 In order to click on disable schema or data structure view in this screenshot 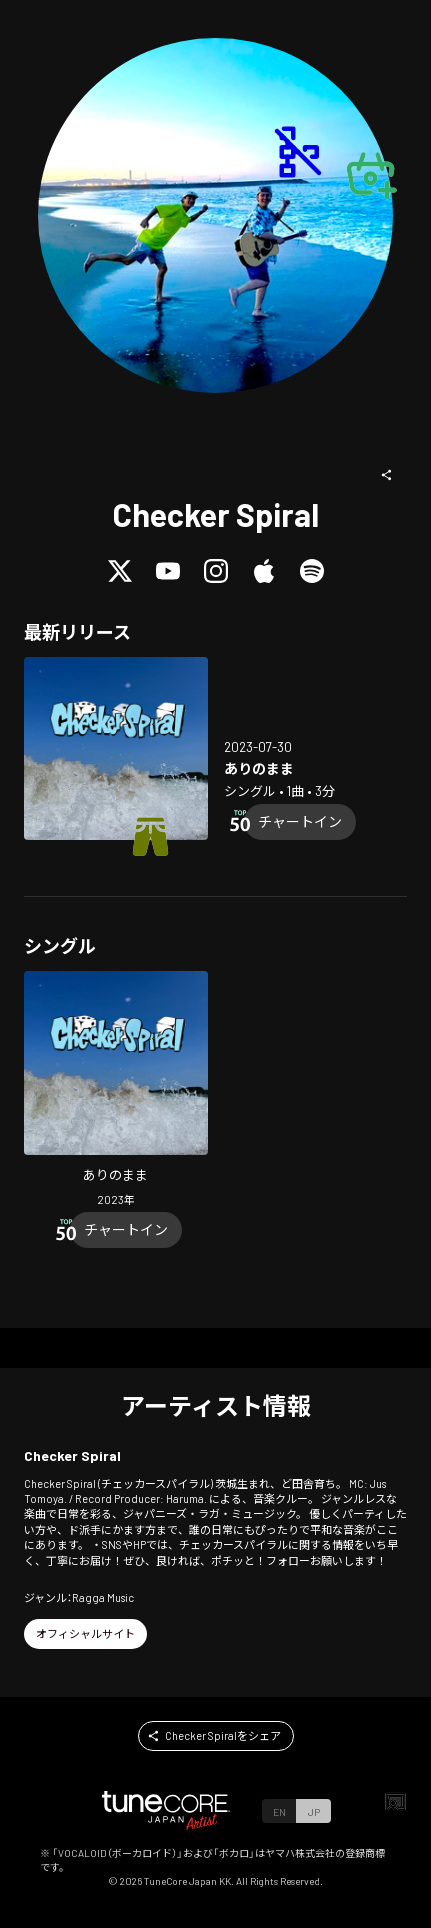, I will do `click(298, 152)`.